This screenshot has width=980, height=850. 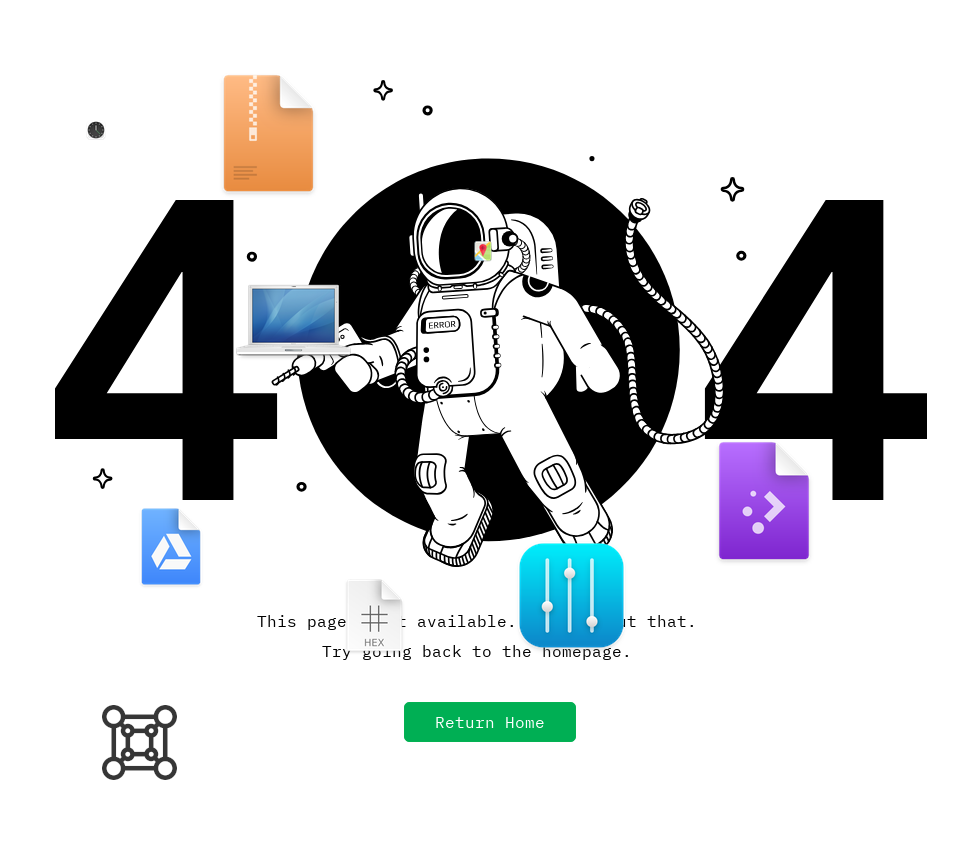 I want to click on a geo+json geographic data file, so click(x=483, y=251).